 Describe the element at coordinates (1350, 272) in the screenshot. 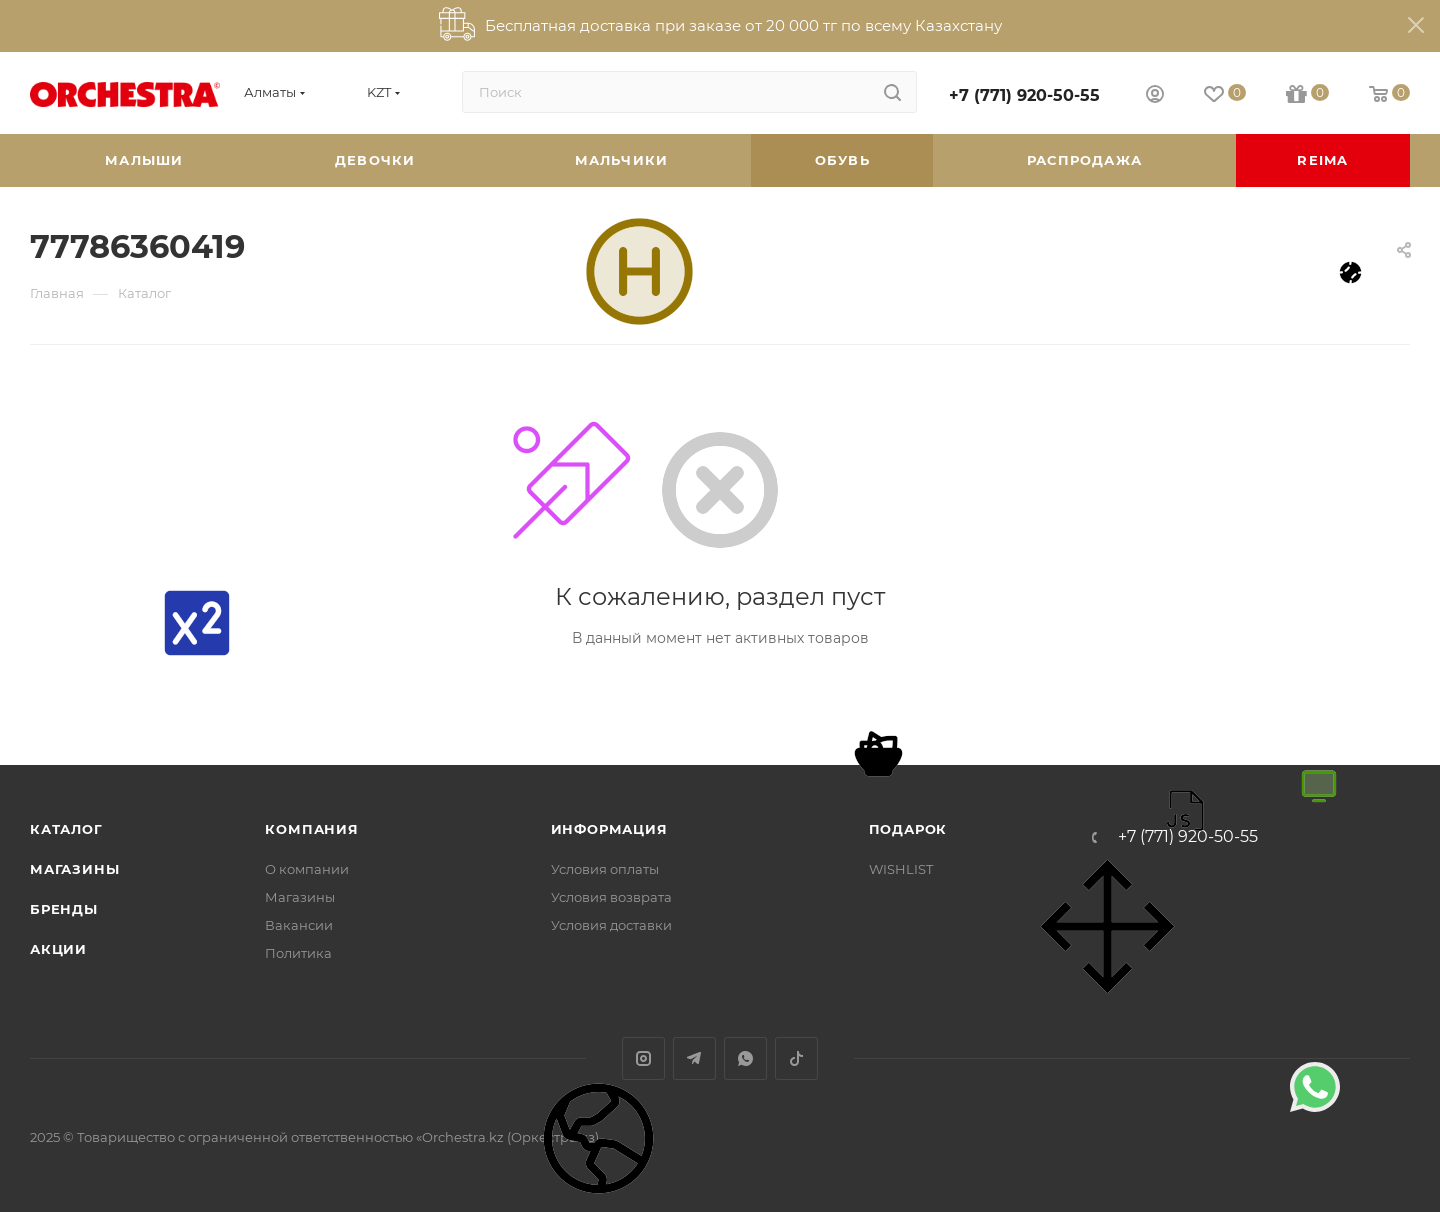

I see `view baseball scores or stats` at that location.